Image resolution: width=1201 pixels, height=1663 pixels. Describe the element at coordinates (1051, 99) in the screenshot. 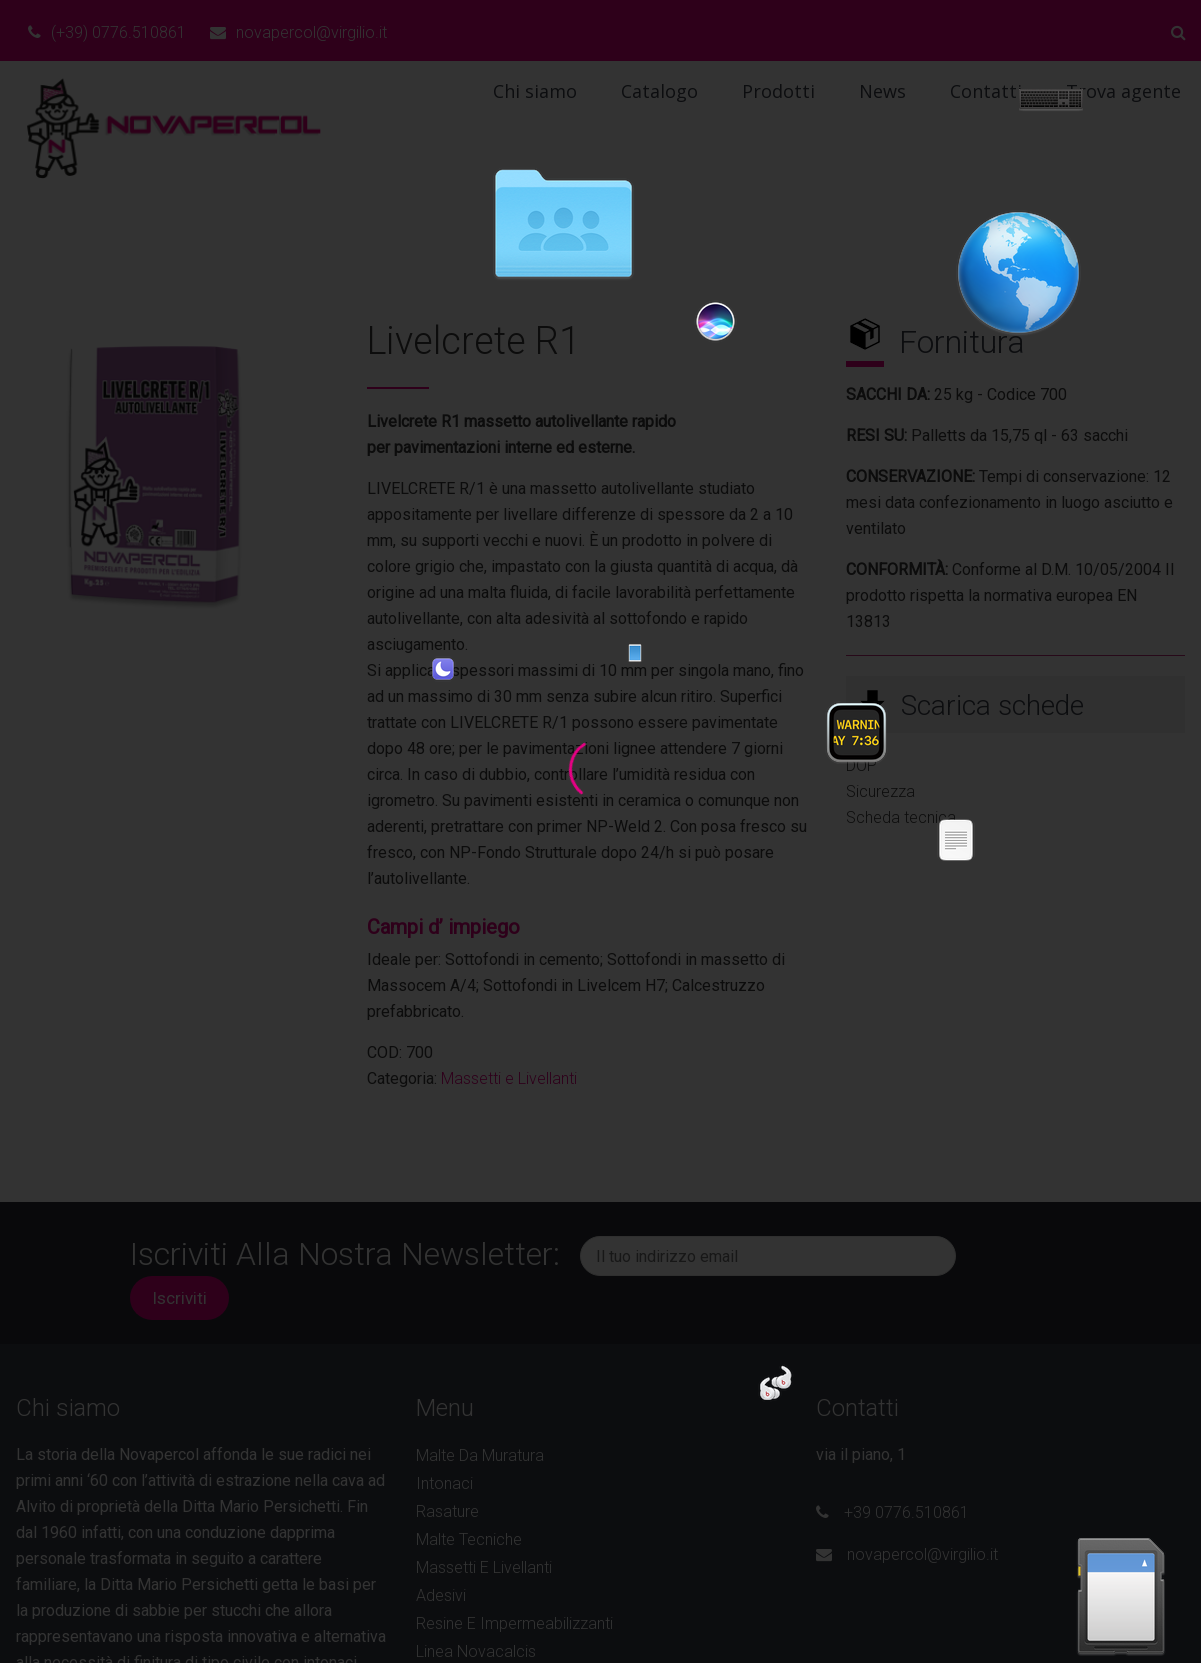

I see `indicates extended keyboard connected via bluetooth` at that location.